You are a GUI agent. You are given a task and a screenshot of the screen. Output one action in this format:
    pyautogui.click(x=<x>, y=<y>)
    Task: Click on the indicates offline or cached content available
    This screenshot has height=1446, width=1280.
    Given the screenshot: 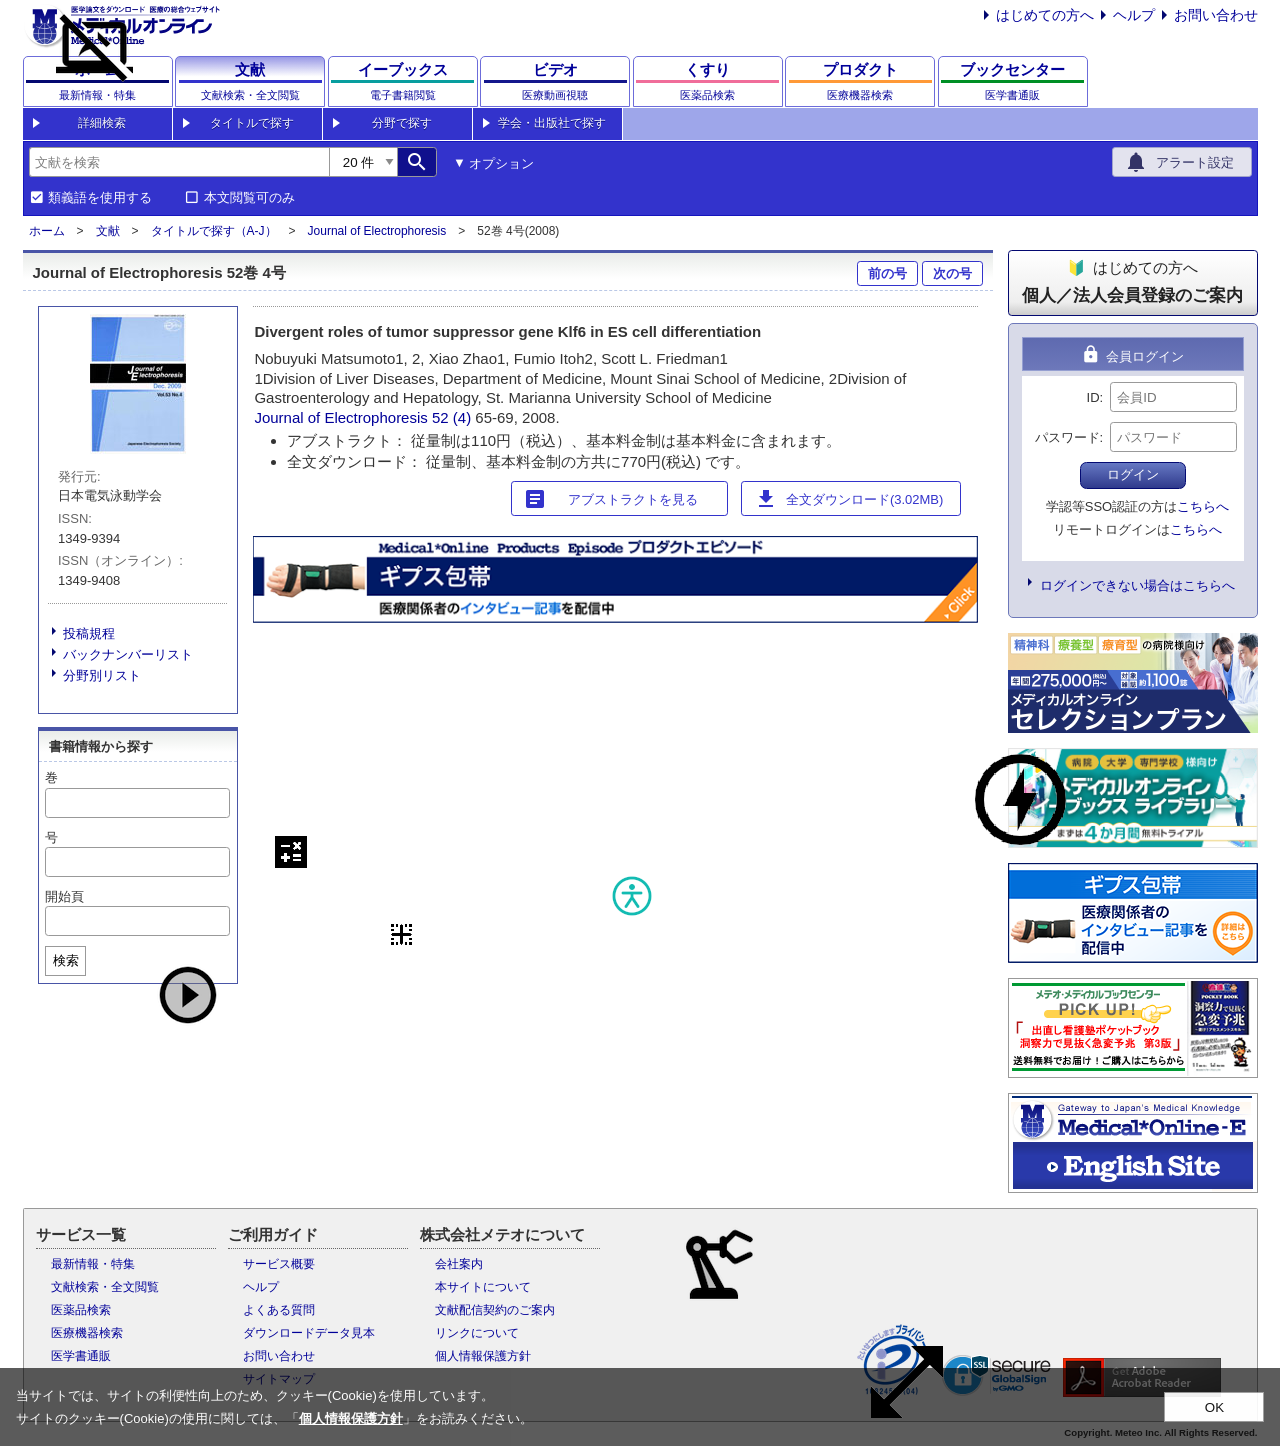 What is the action you would take?
    pyautogui.click(x=1020, y=799)
    